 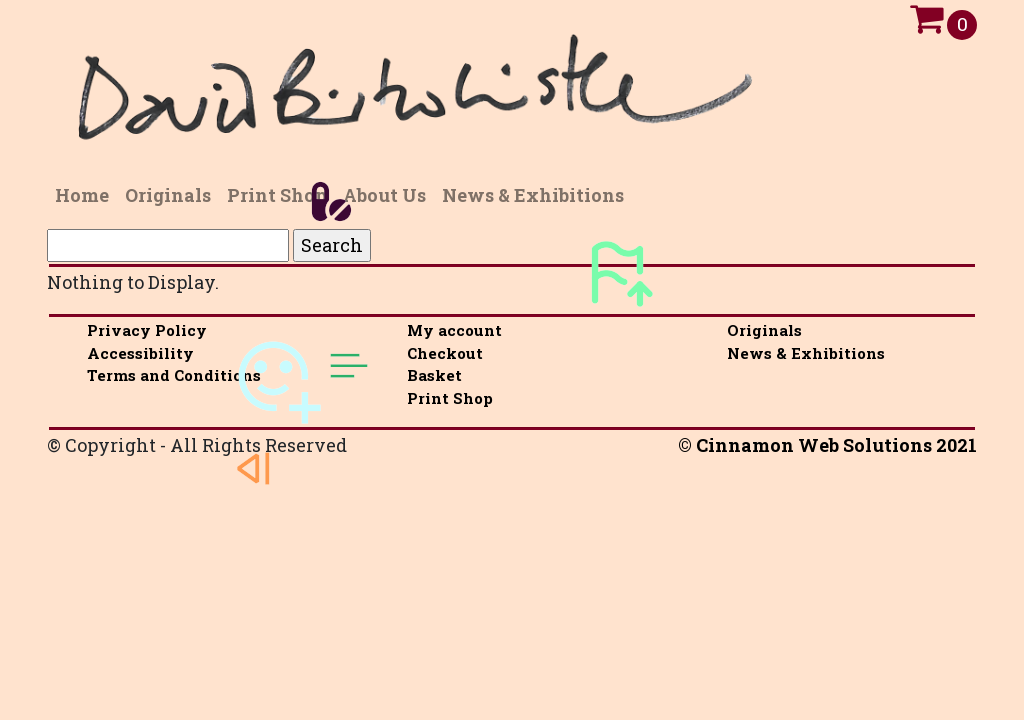 What do you see at coordinates (349, 367) in the screenshot?
I see `select items from a list` at bounding box center [349, 367].